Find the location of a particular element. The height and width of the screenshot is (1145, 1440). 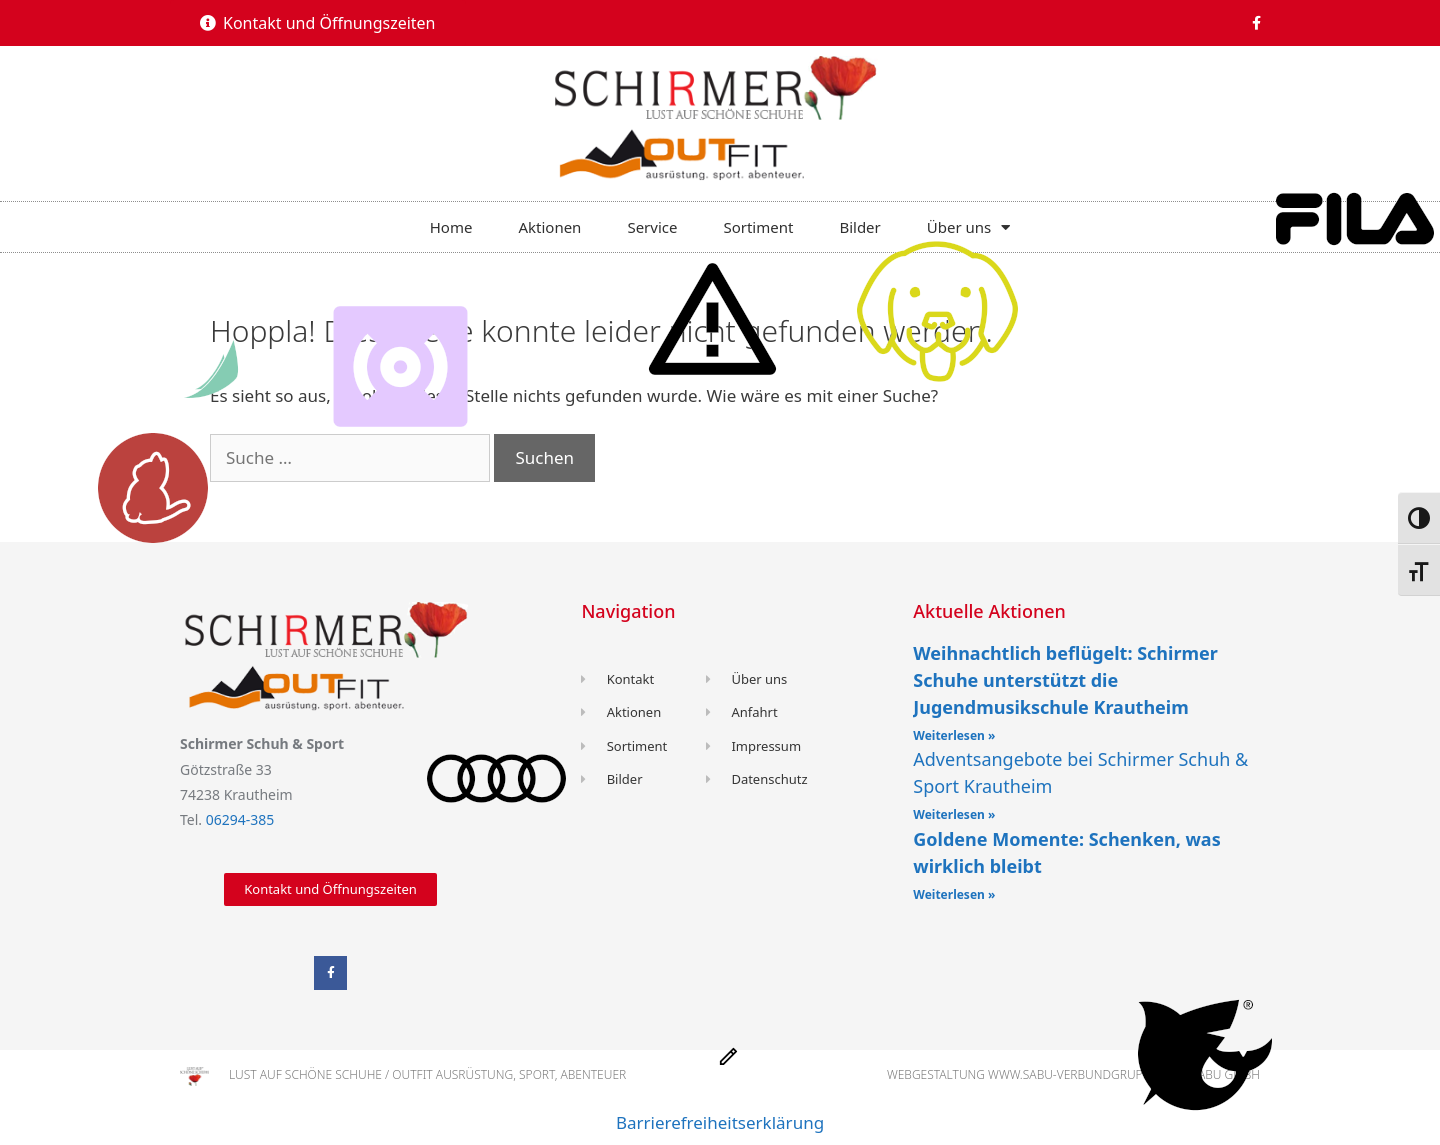

indicates a warning or alert status is located at coordinates (712, 320).